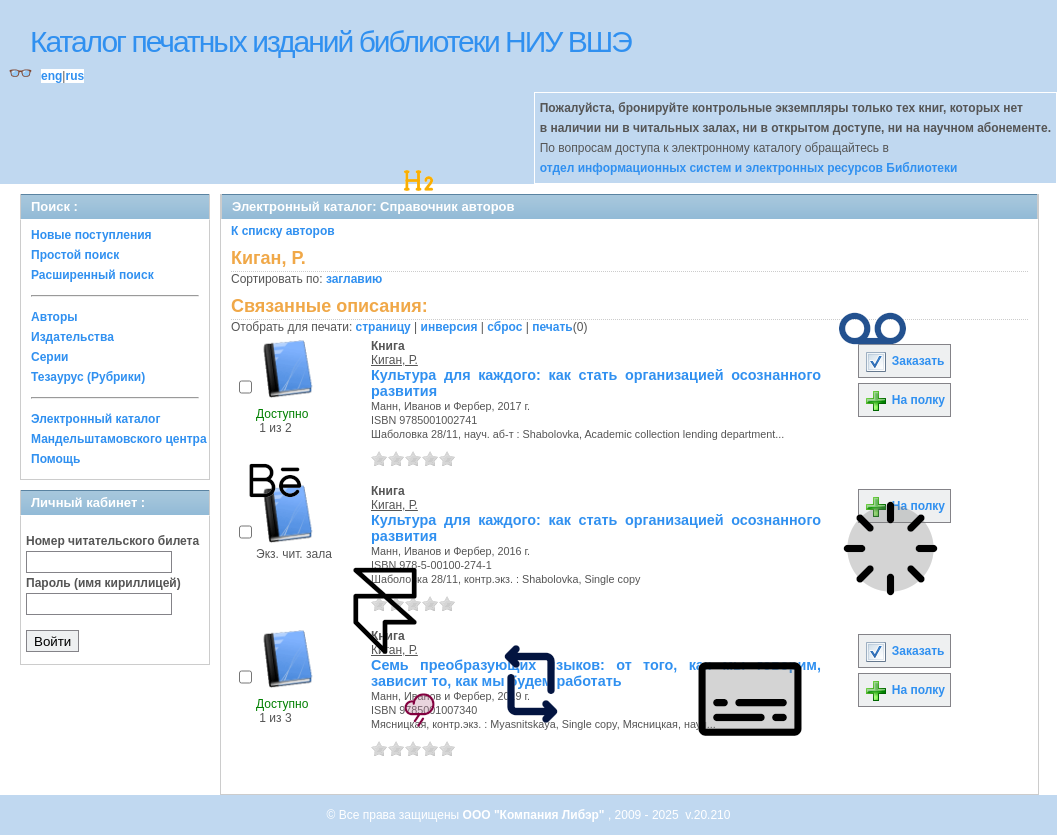 Image resolution: width=1057 pixels, height=835 pixels. I want to click on open framer app, so click(385, 606).